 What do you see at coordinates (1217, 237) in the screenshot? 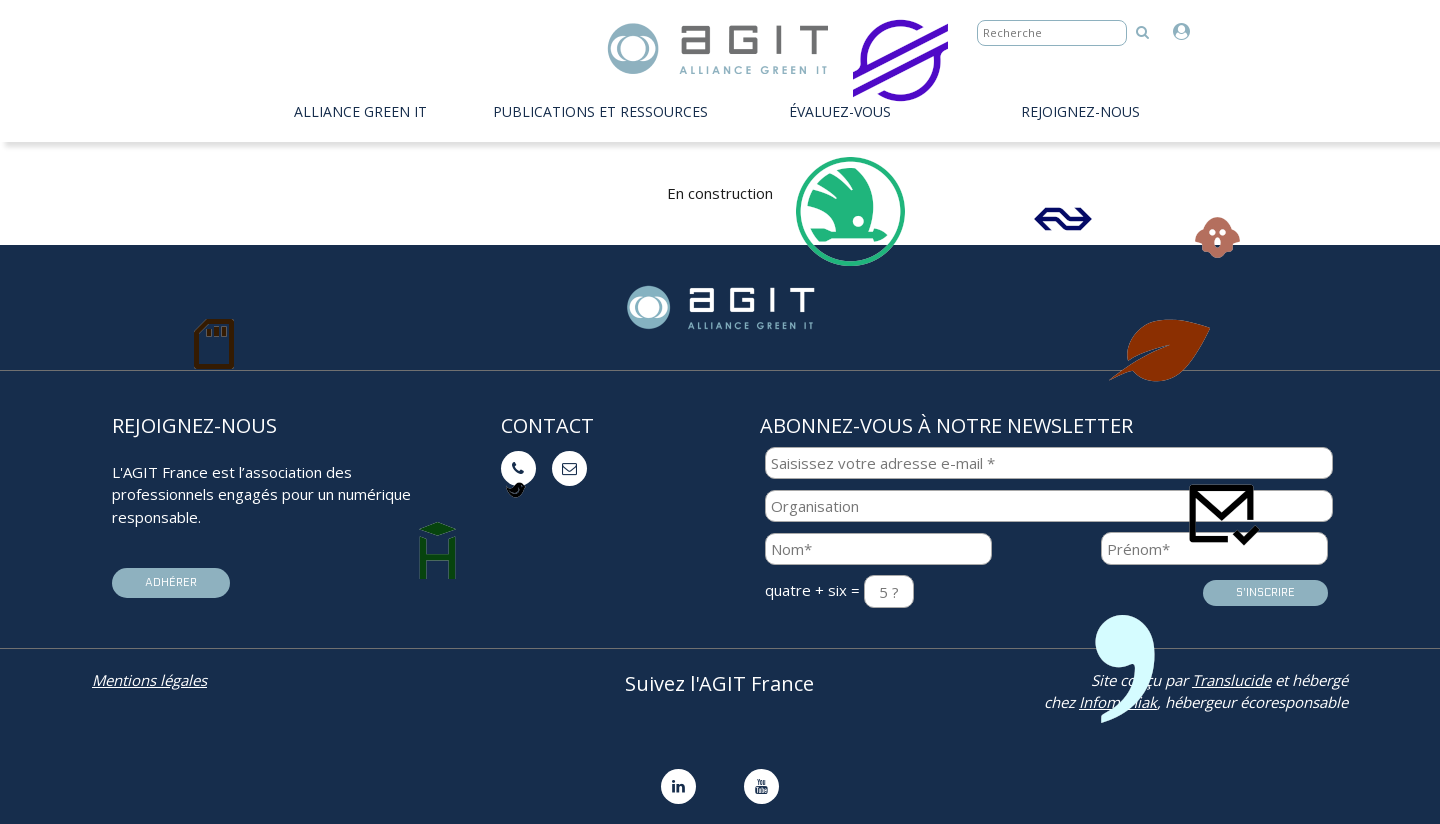
I see `ghost mode or incognito status indicator` at bounding box center [1217, 237].